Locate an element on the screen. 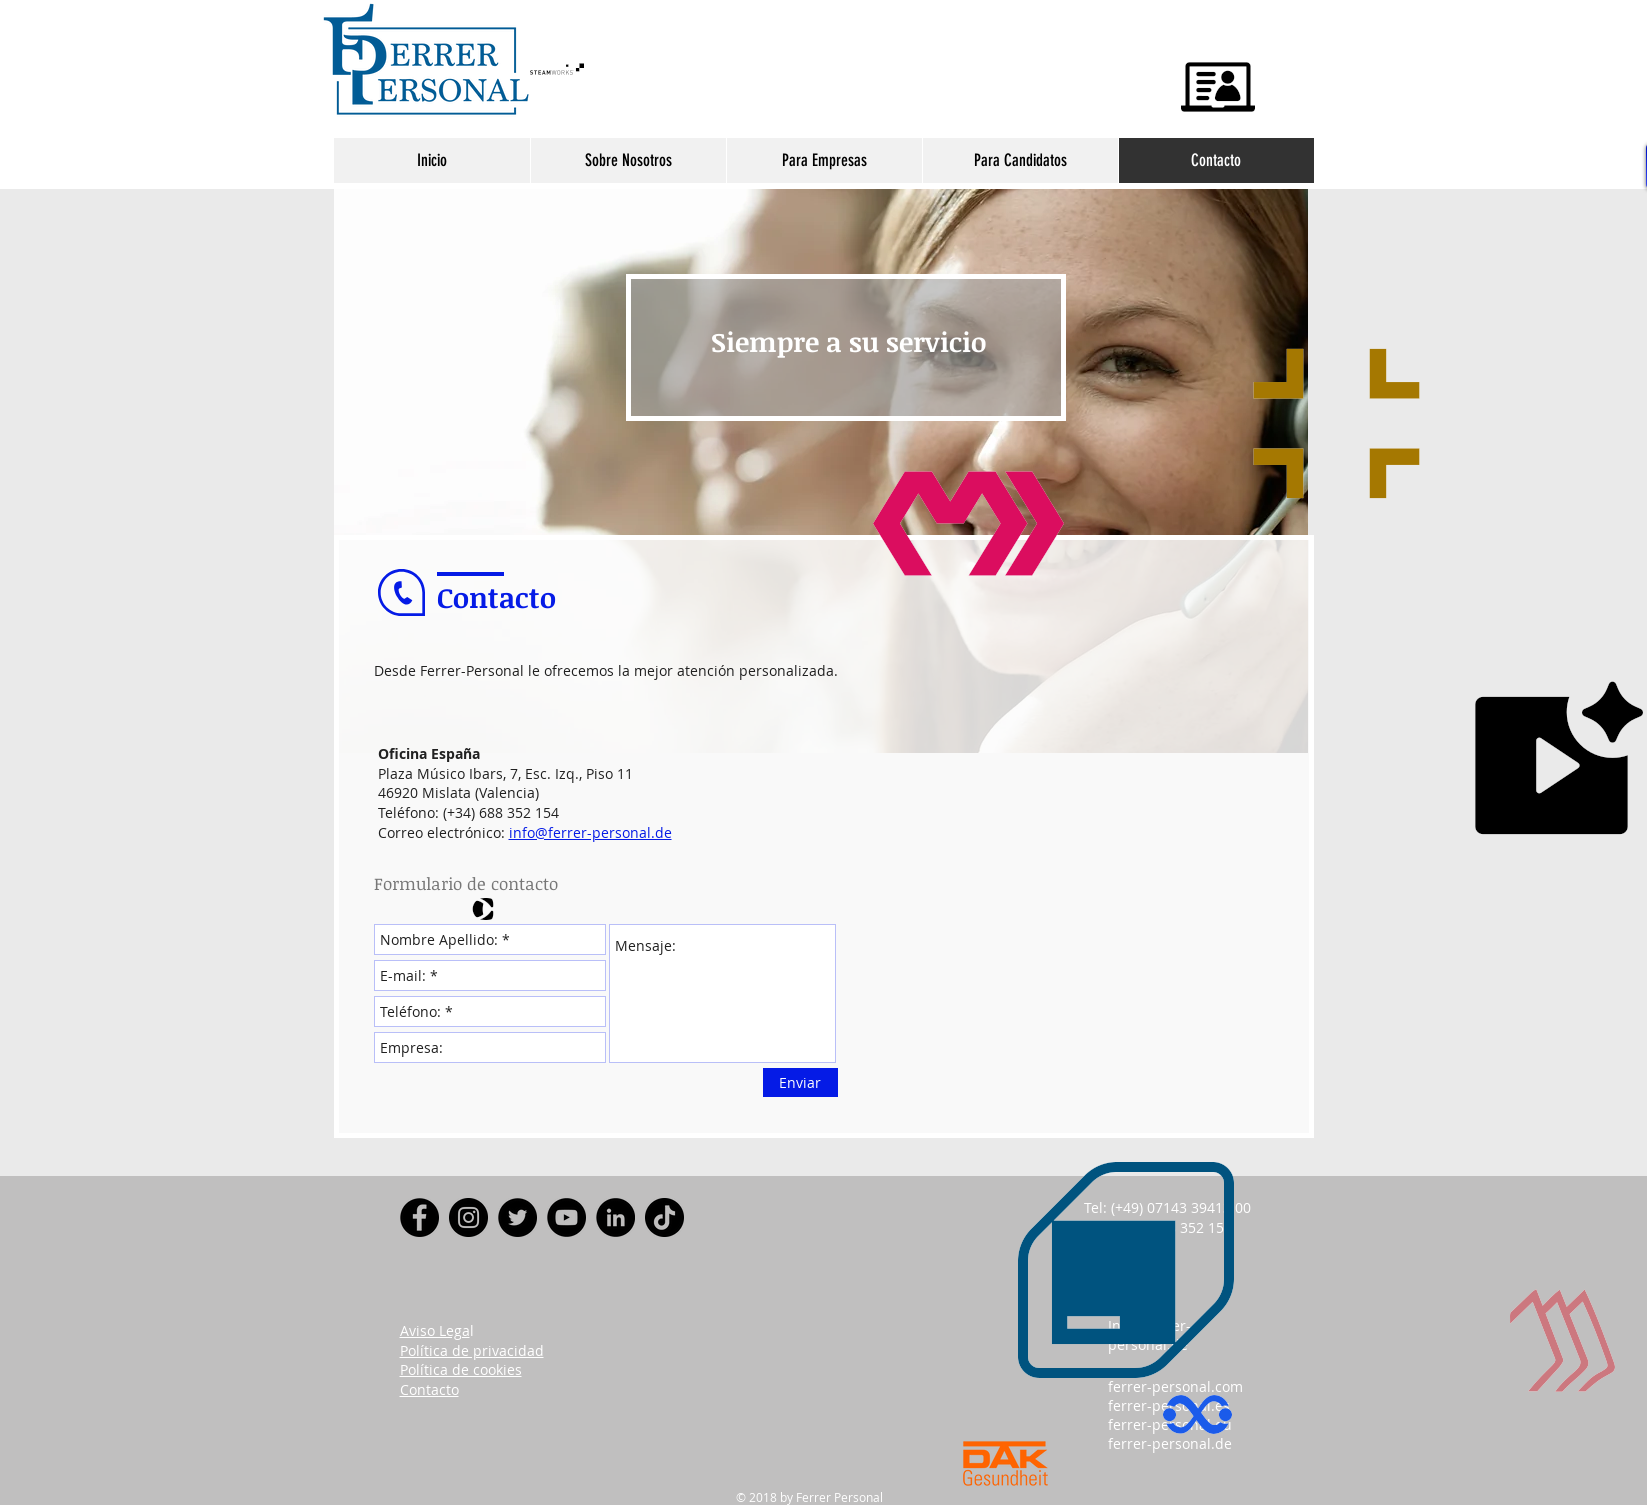 The width and height of the screenshot is (1647, 1505). immer library logo is located at coordinates (1197, 1414).